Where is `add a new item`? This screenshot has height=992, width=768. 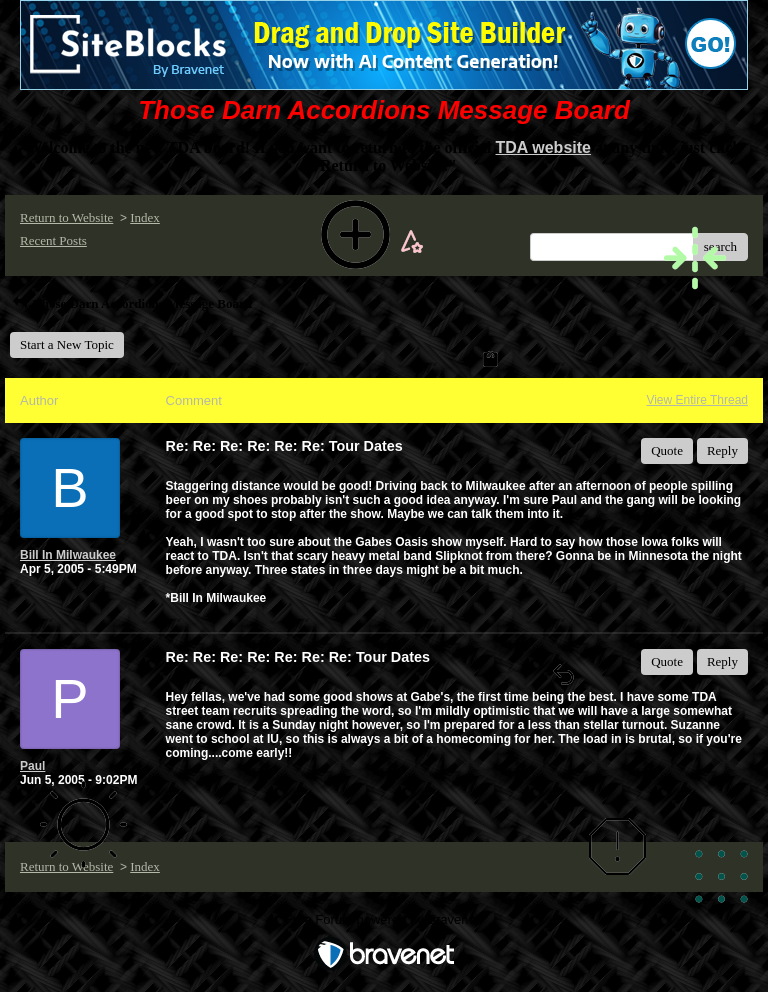
add a new item is located at coordinates (355, 234).